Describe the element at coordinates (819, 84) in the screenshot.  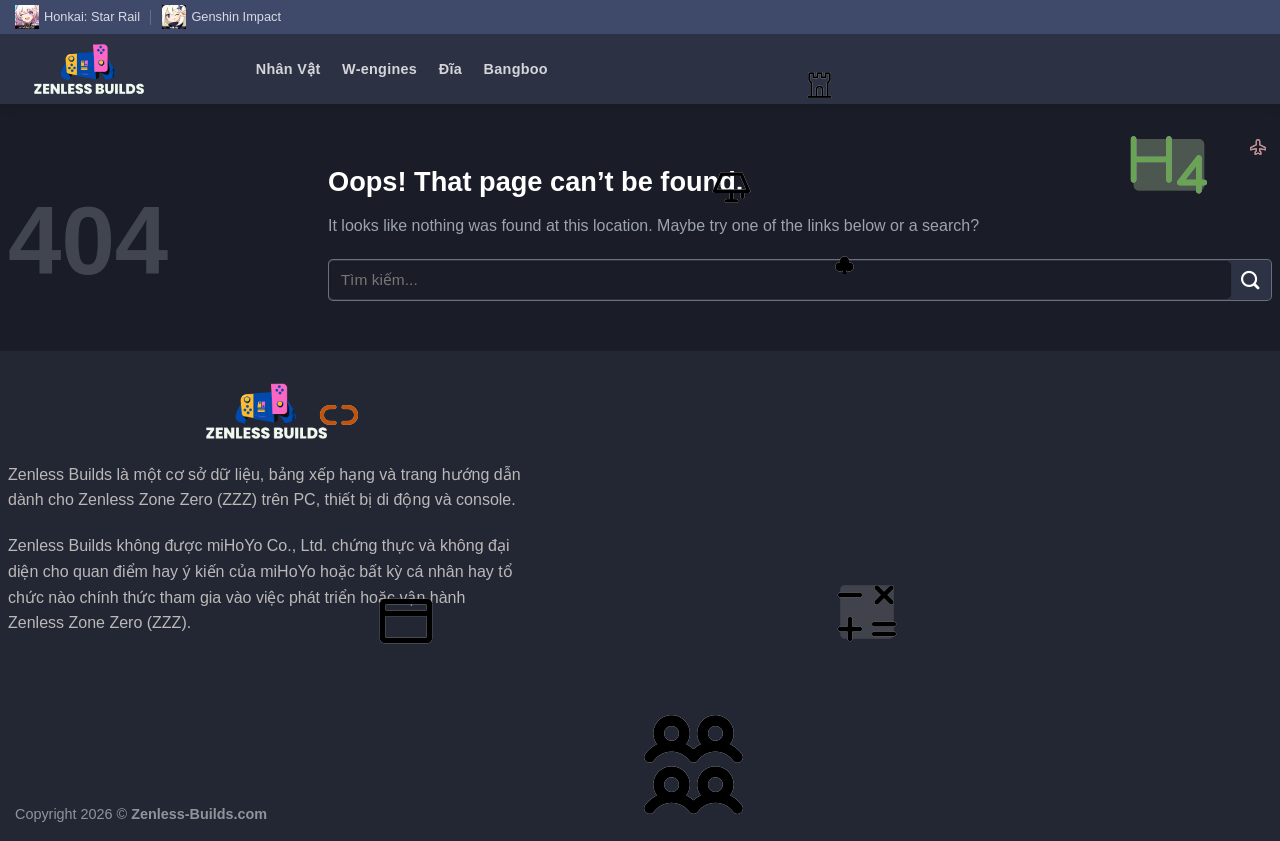
I see `access castle or fortress-themed content` at that location.